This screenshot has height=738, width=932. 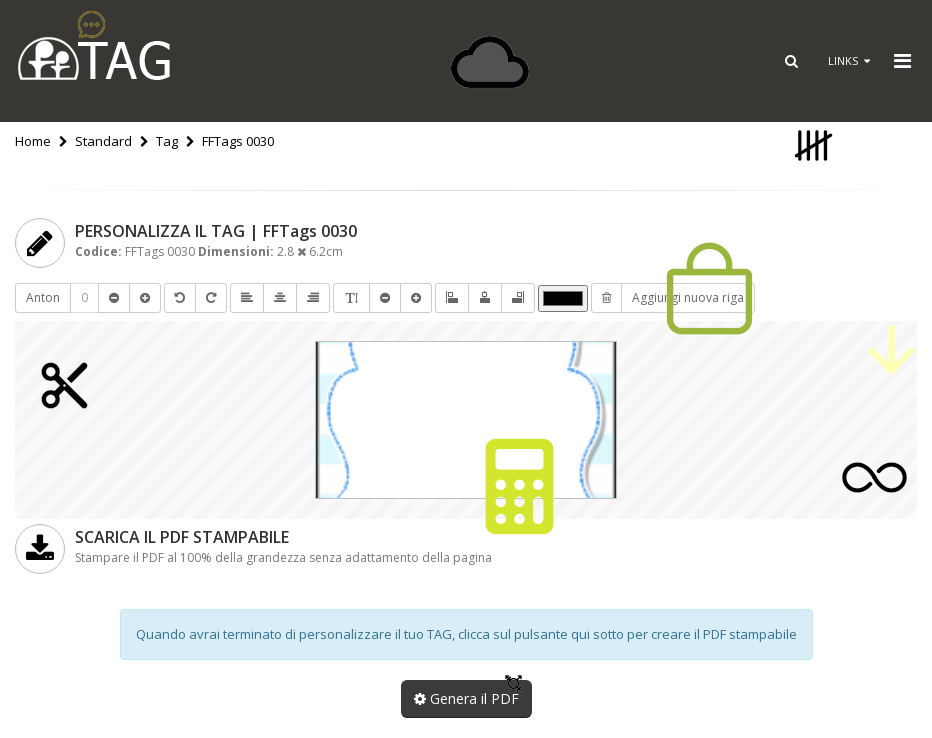 What do you see at coordinates (513, 683) in the screenshot?
I see `indicates transgender identity option` at bounding box center [513, 683].